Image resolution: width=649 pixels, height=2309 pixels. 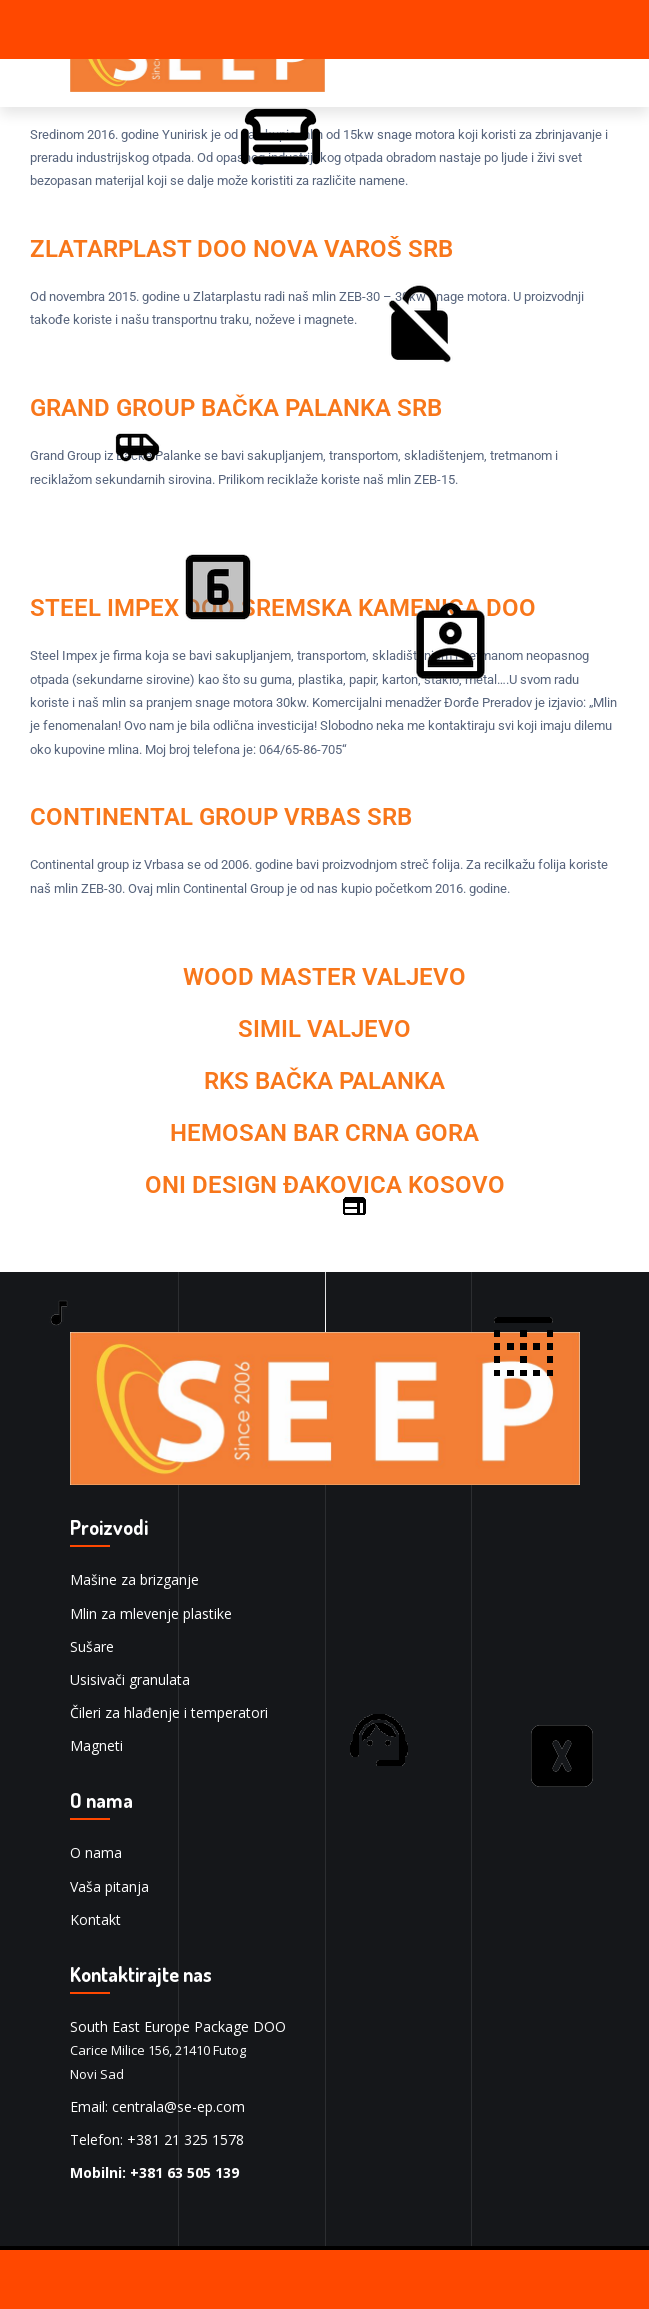 What do you see at coordinates (280, 136) in the screenshot?
I see `CouchDB database service logo` at bounding box center [280, 136].